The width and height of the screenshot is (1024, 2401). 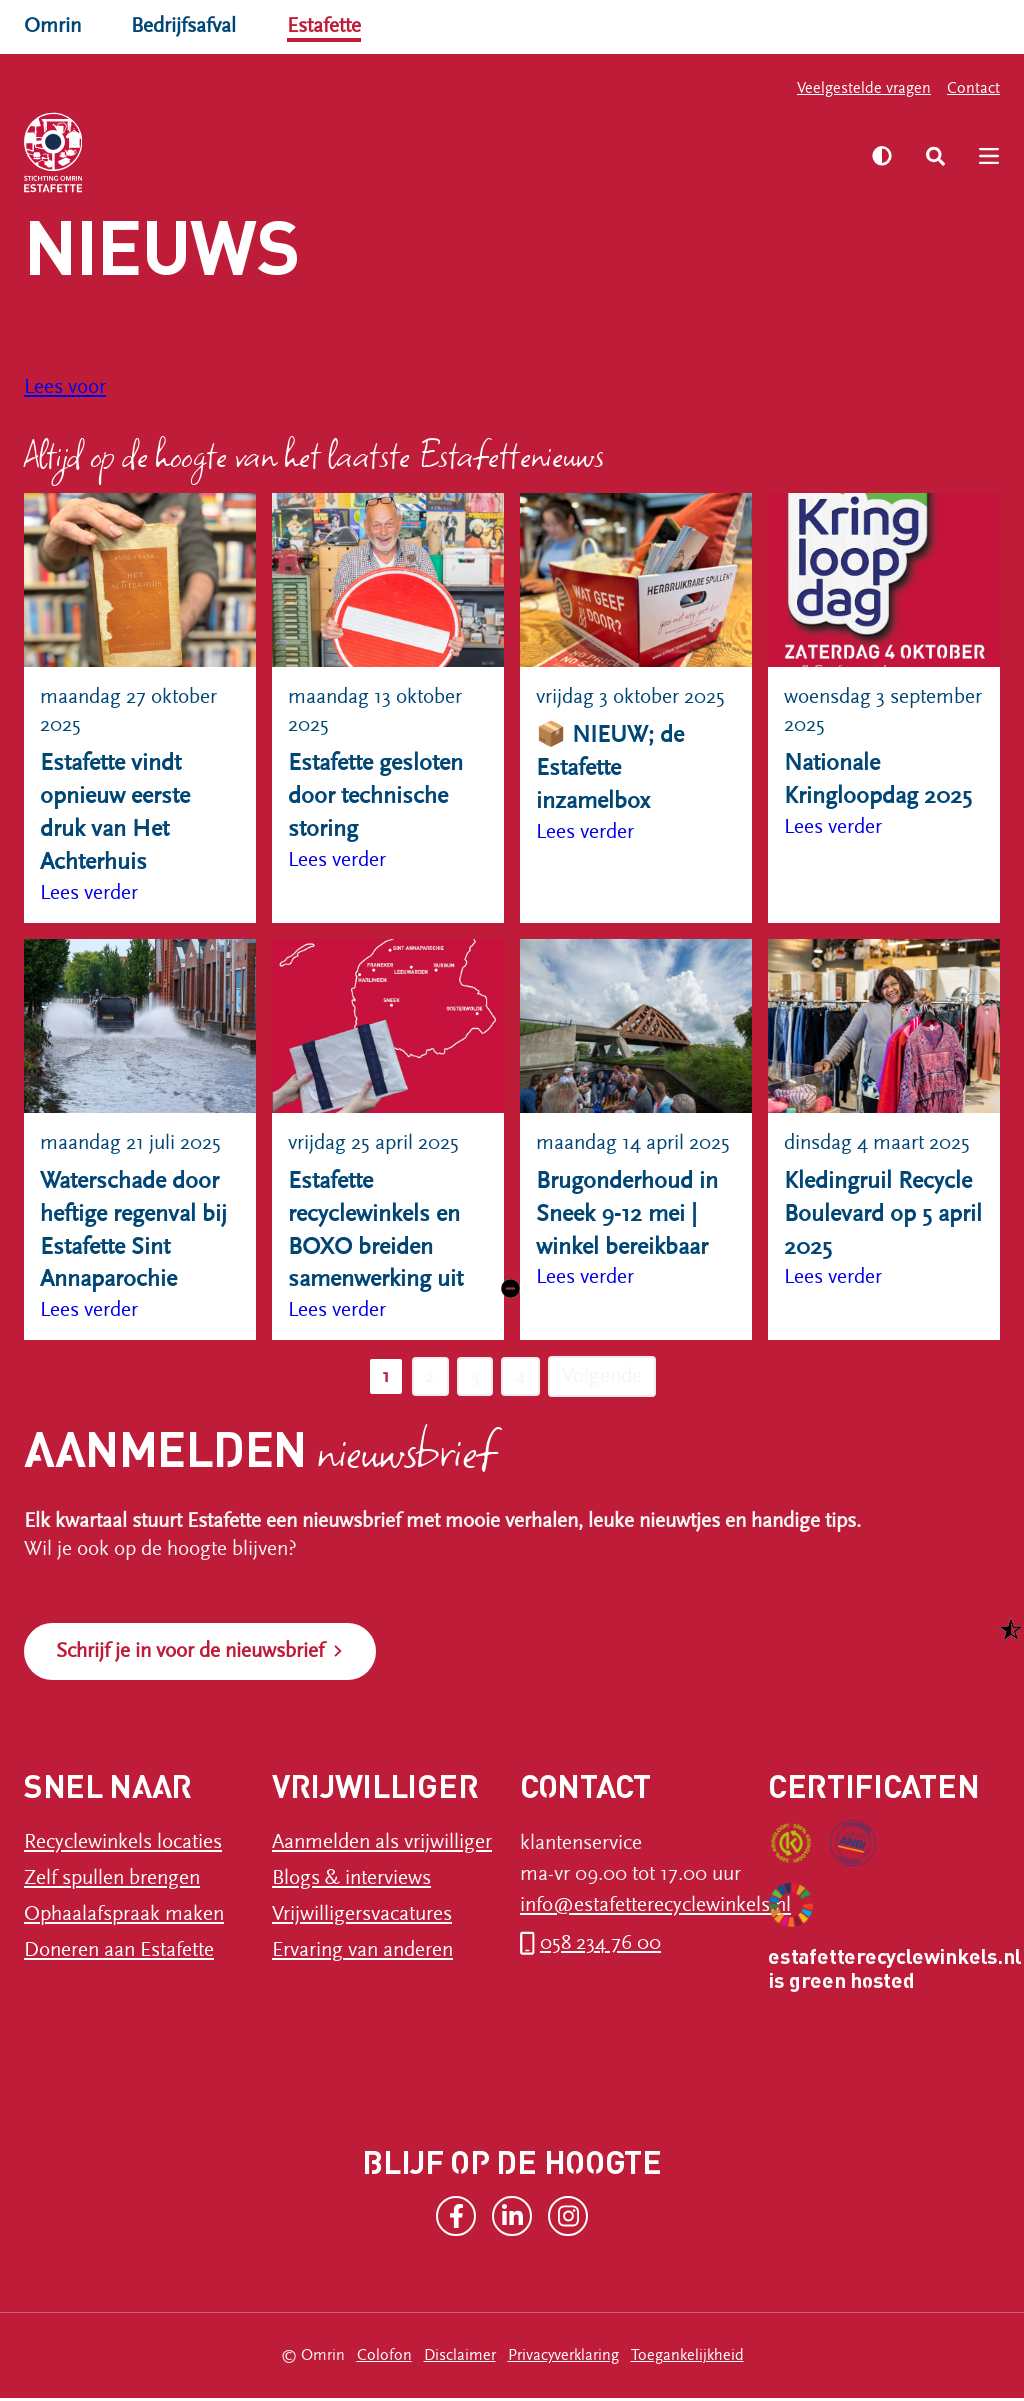 What do you see at coordinates (510, 1288) in the screenshot?
I see `remove an item from a list` at bounding box center [510, 1288].